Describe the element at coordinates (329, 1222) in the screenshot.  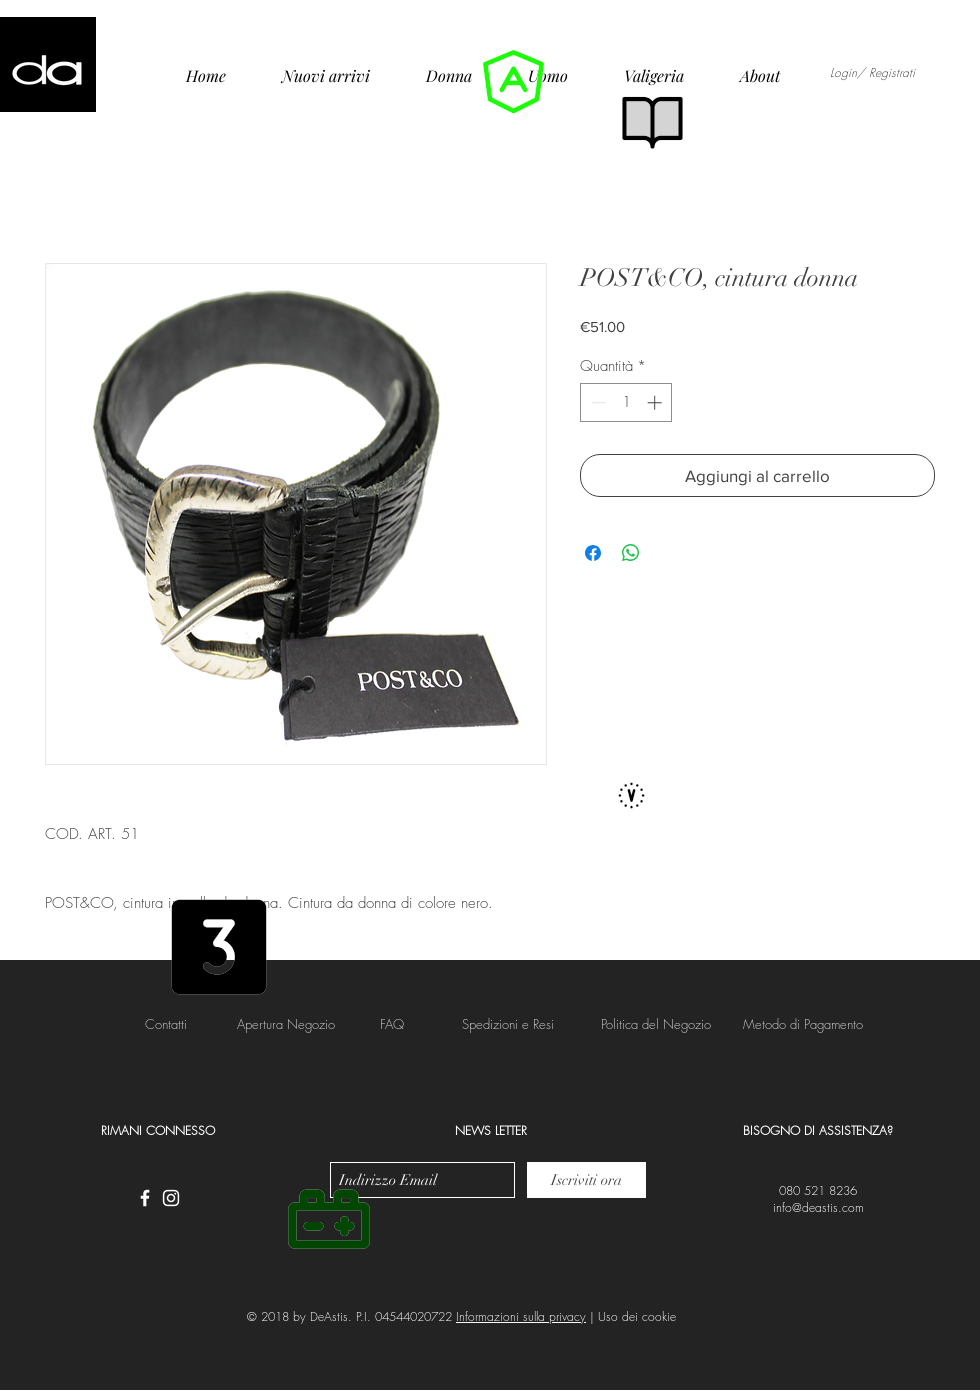
I see `check vehicle battery status` at that location.